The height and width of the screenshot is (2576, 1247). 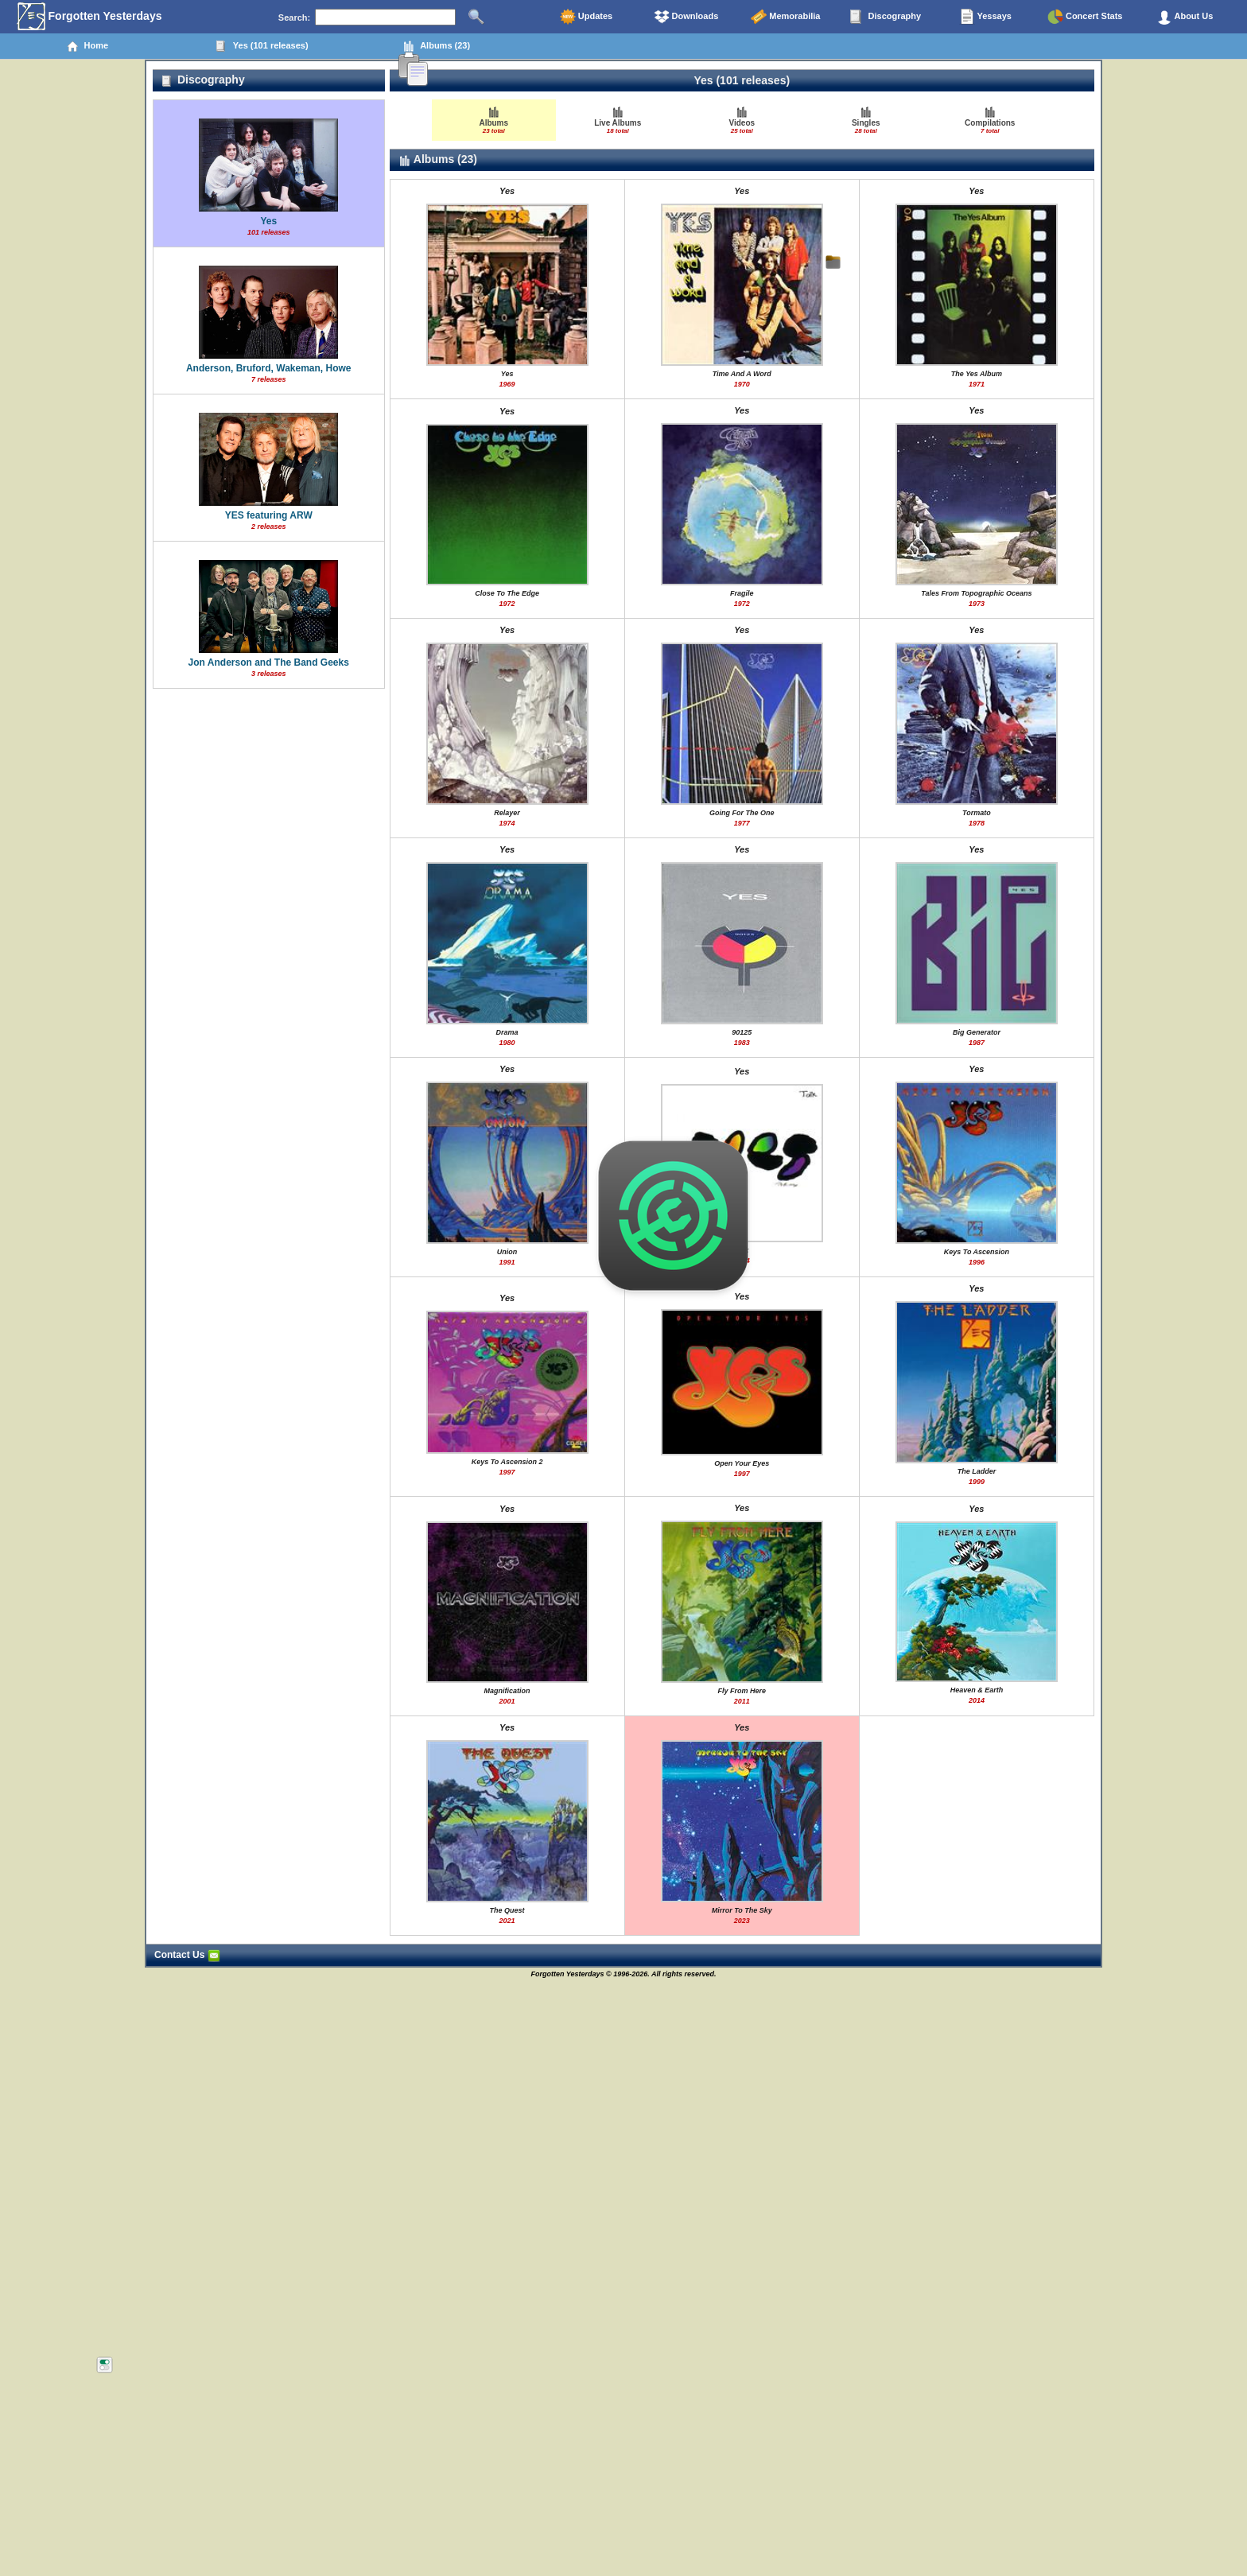 What do you see at coordinates (104, 2364) in the screenshot?
I see `open desktop preferences and settings` at bounding box center [104, 2364].